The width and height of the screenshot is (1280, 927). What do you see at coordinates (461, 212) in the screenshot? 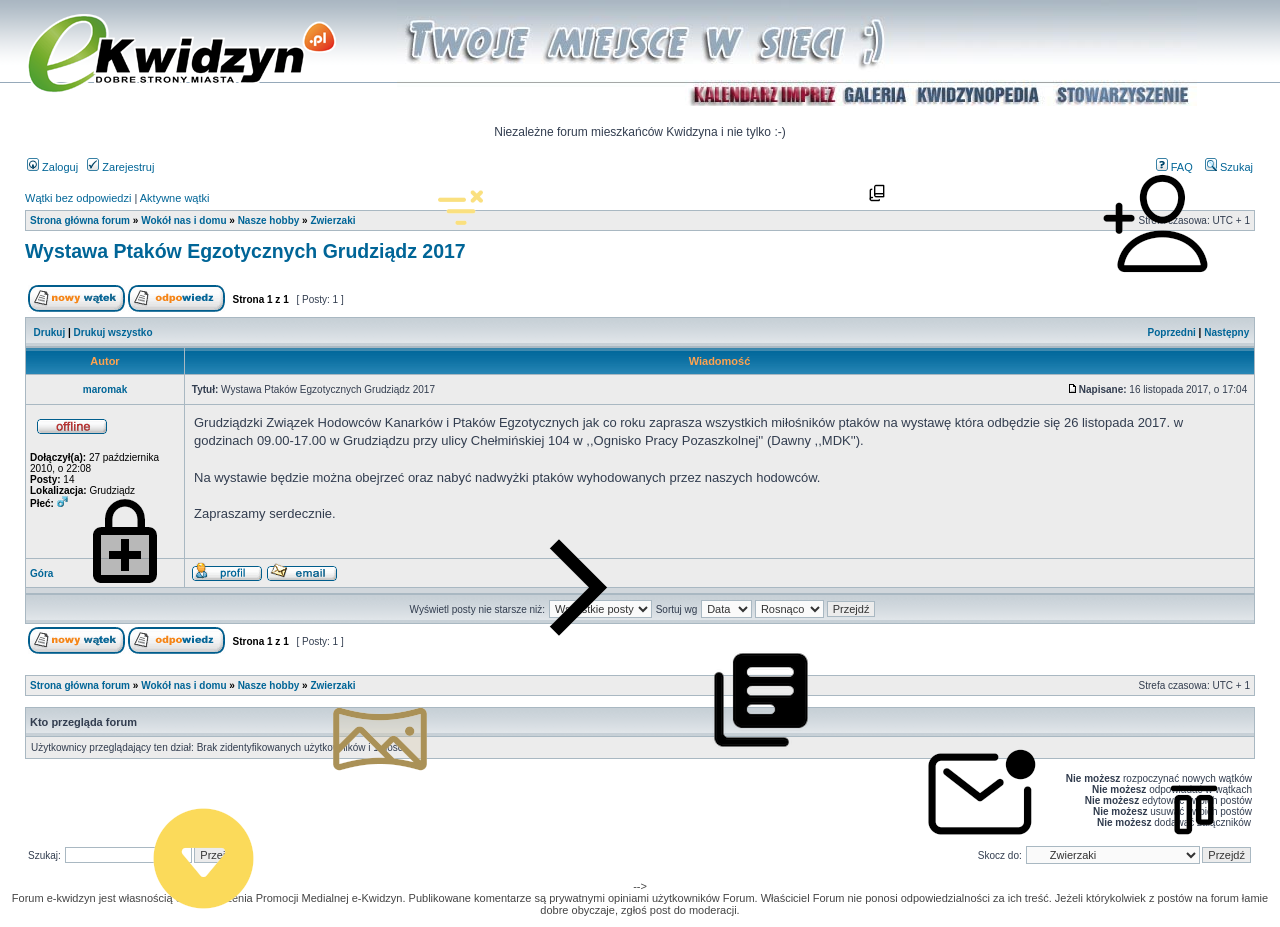
I see `remove or clear active filters` at bounding box center [461, 212].